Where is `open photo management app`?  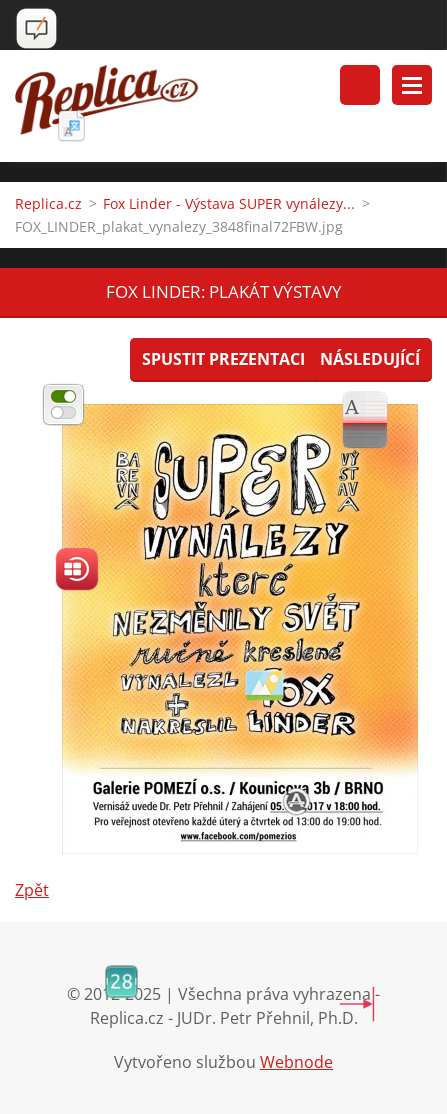 open photo management app is located at coordinates (264, 685).